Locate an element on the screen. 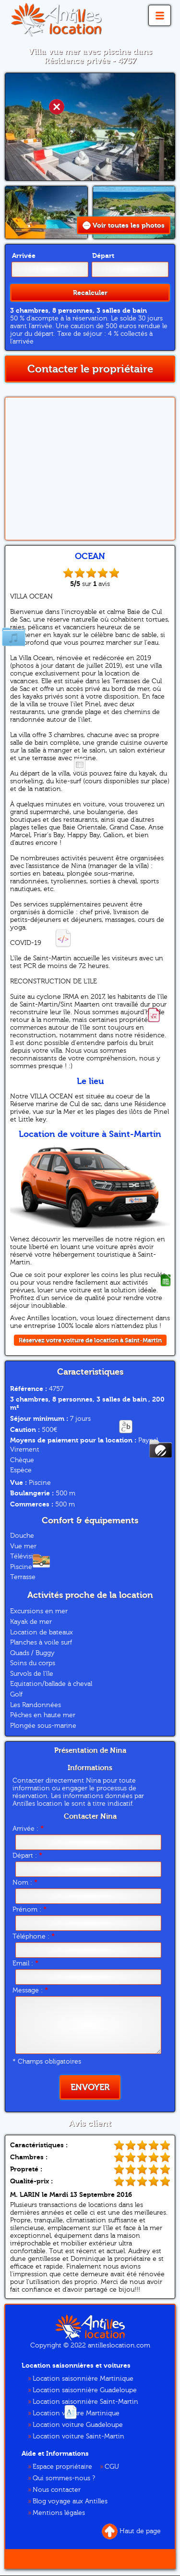  open LibreOffice Calc spreadsheet application is located at coordinates (166, 1280).